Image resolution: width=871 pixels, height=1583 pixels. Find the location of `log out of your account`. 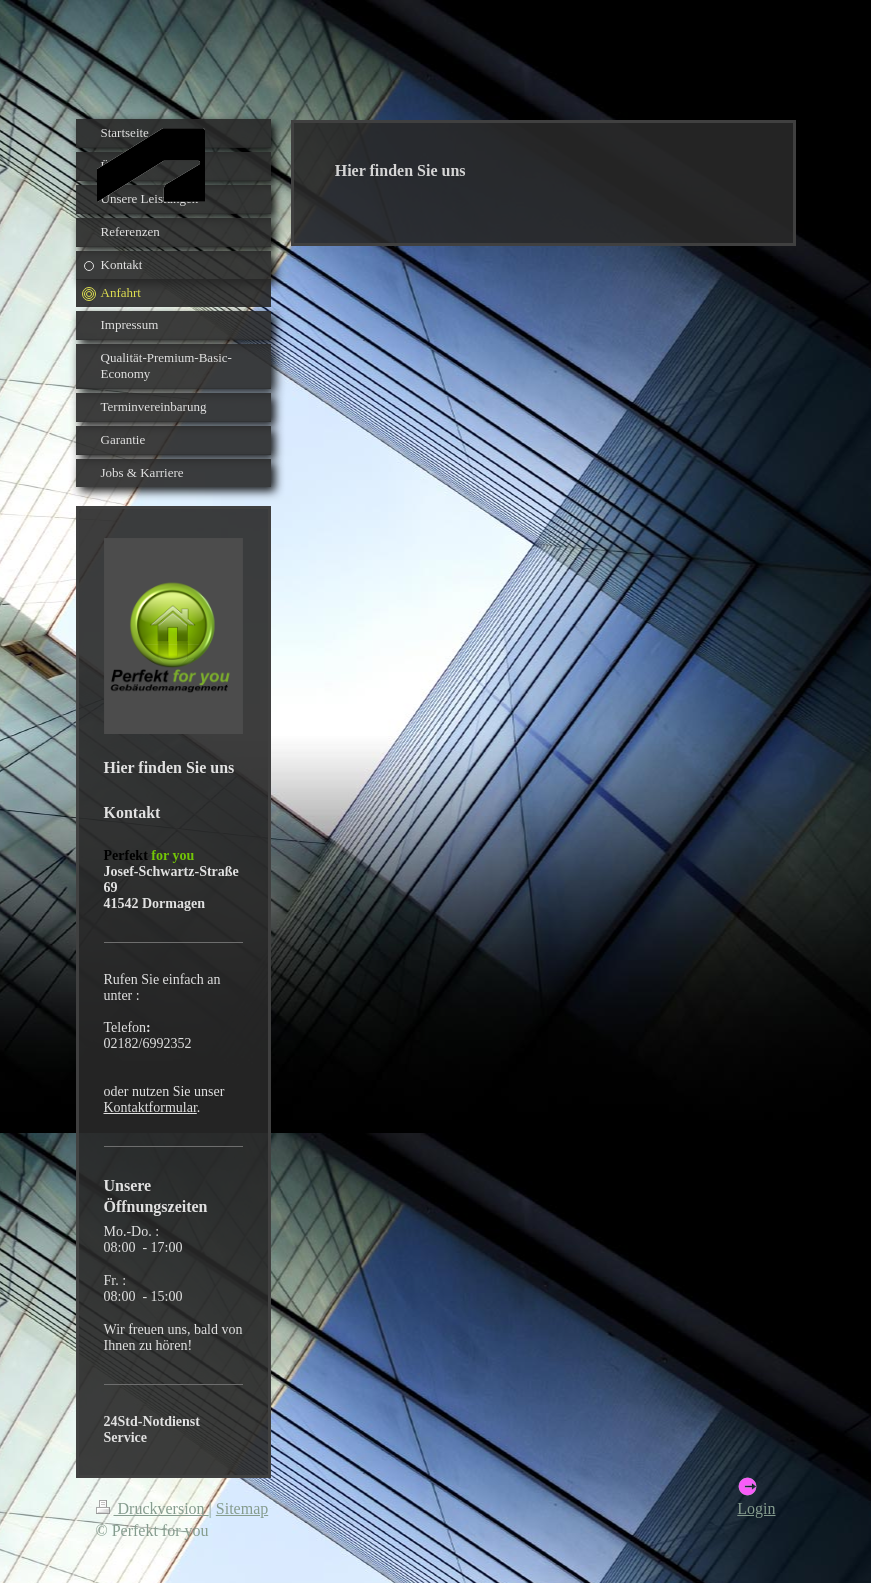

log out of your account is located at coordinates (747, 1486).